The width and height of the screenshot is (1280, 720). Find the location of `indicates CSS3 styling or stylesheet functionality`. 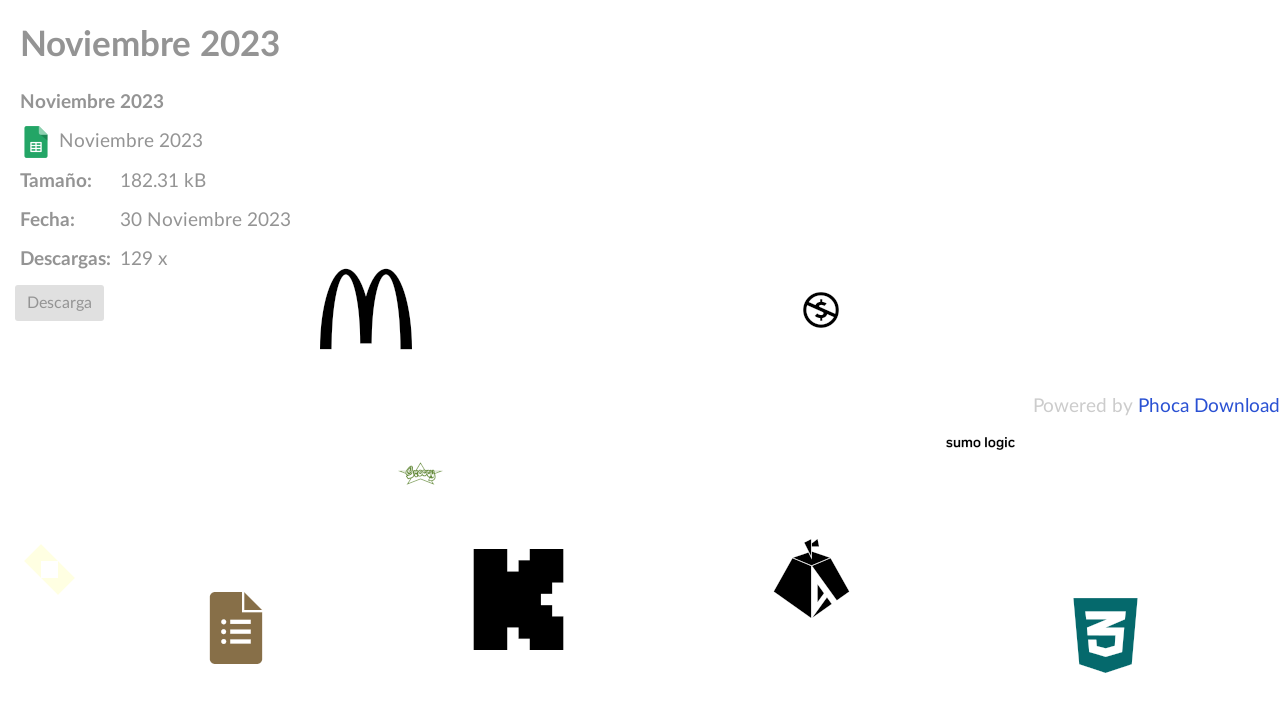

indicates CSS3 styling or stylesheet functionality is located at coordinates (1105, 635).